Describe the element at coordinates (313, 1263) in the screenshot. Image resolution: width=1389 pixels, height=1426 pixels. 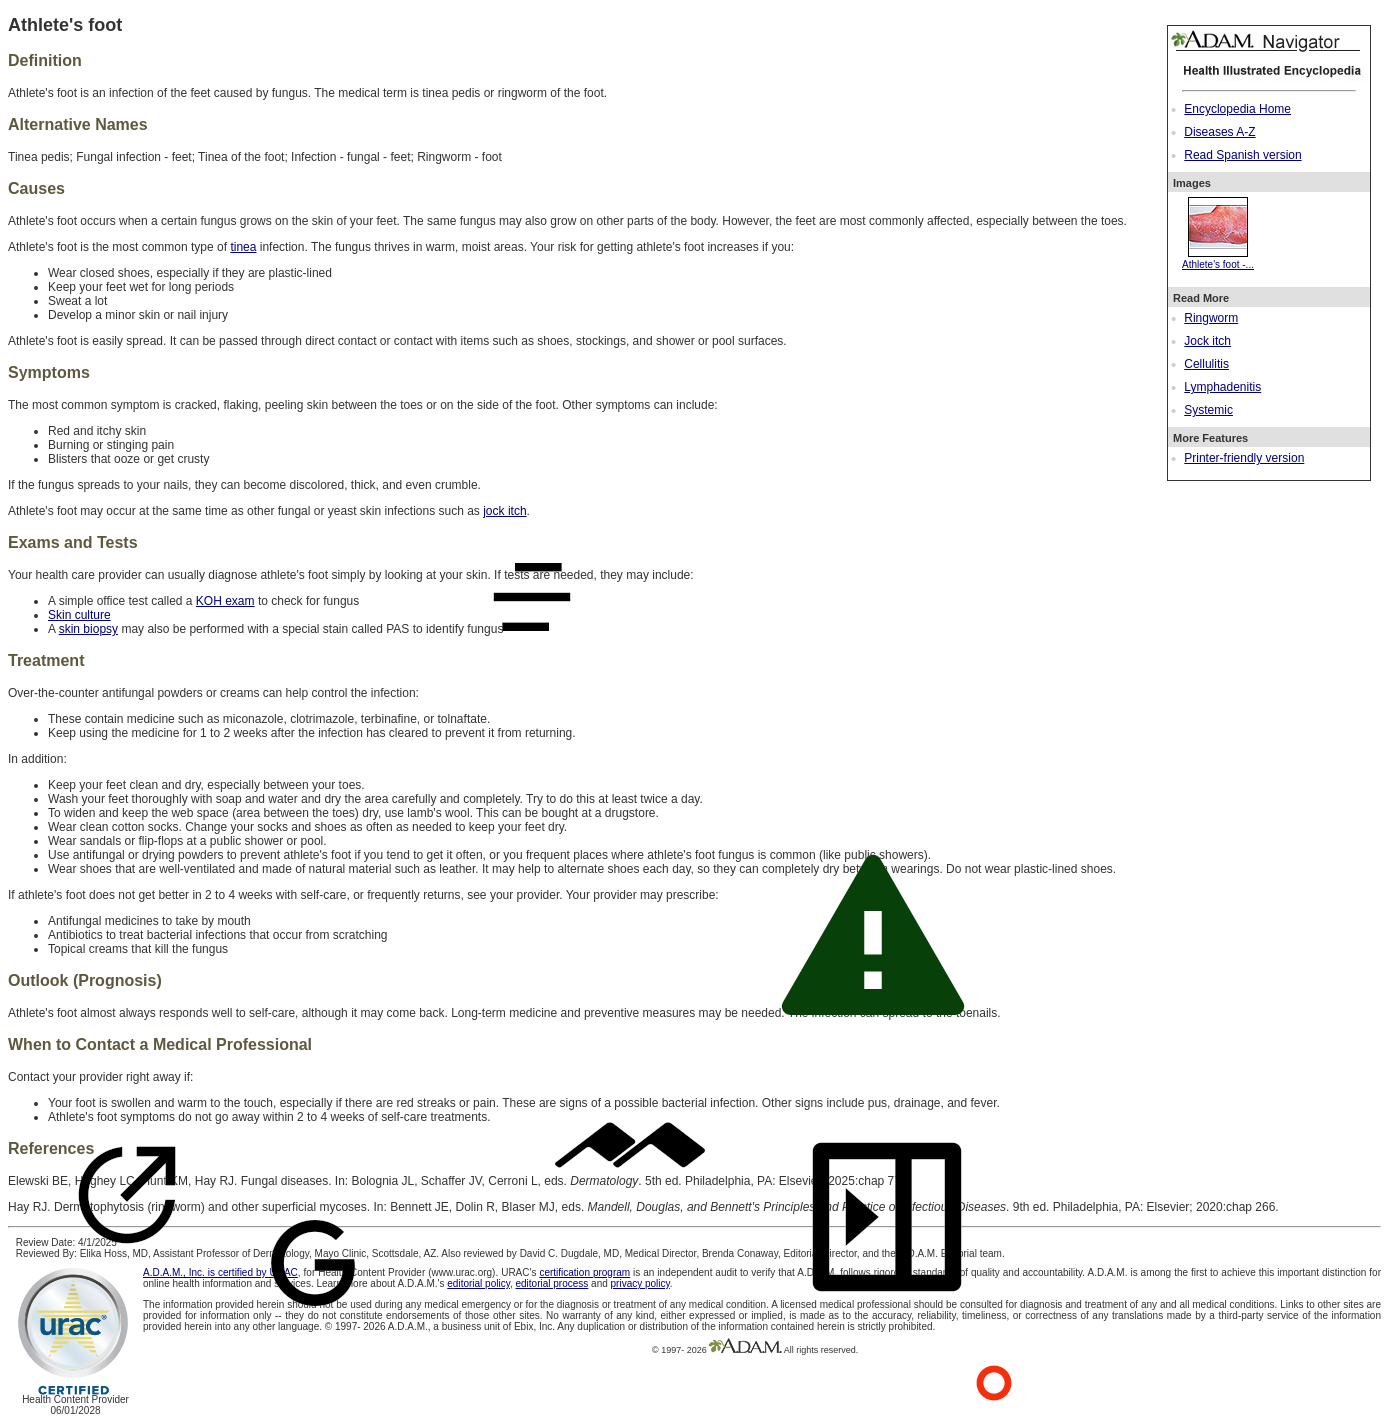
I see `sign in with Google` at that location.